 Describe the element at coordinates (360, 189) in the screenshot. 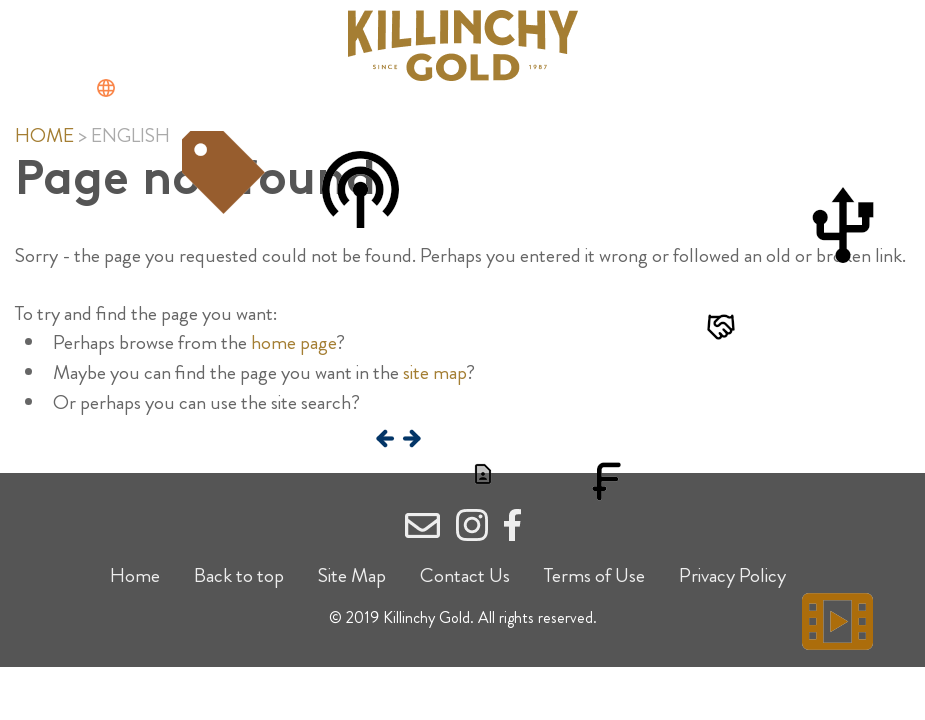

I see `broadcast or transmit a signal` at that location.